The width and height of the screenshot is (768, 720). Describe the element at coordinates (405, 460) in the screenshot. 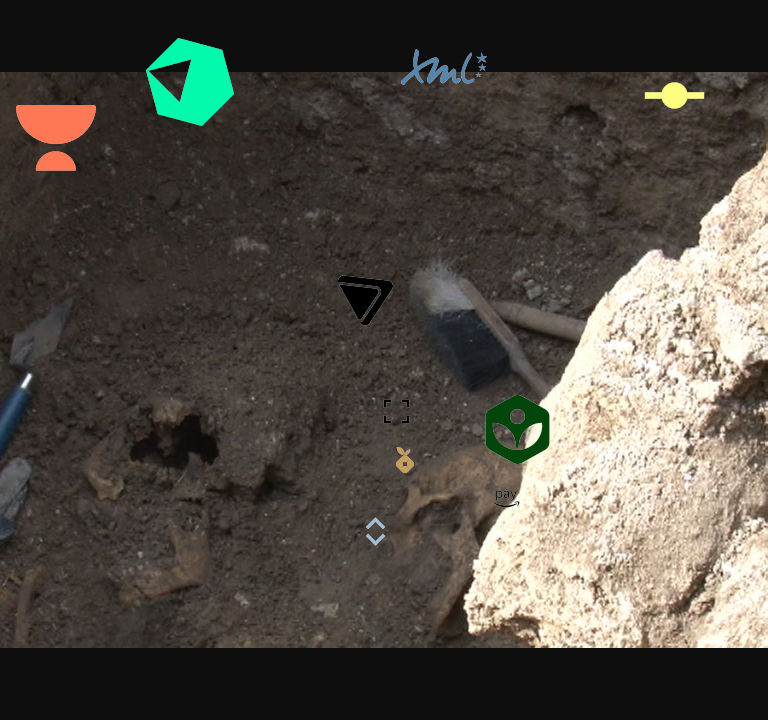

I see `open Pi-hole network ad blocker settings` at that location.